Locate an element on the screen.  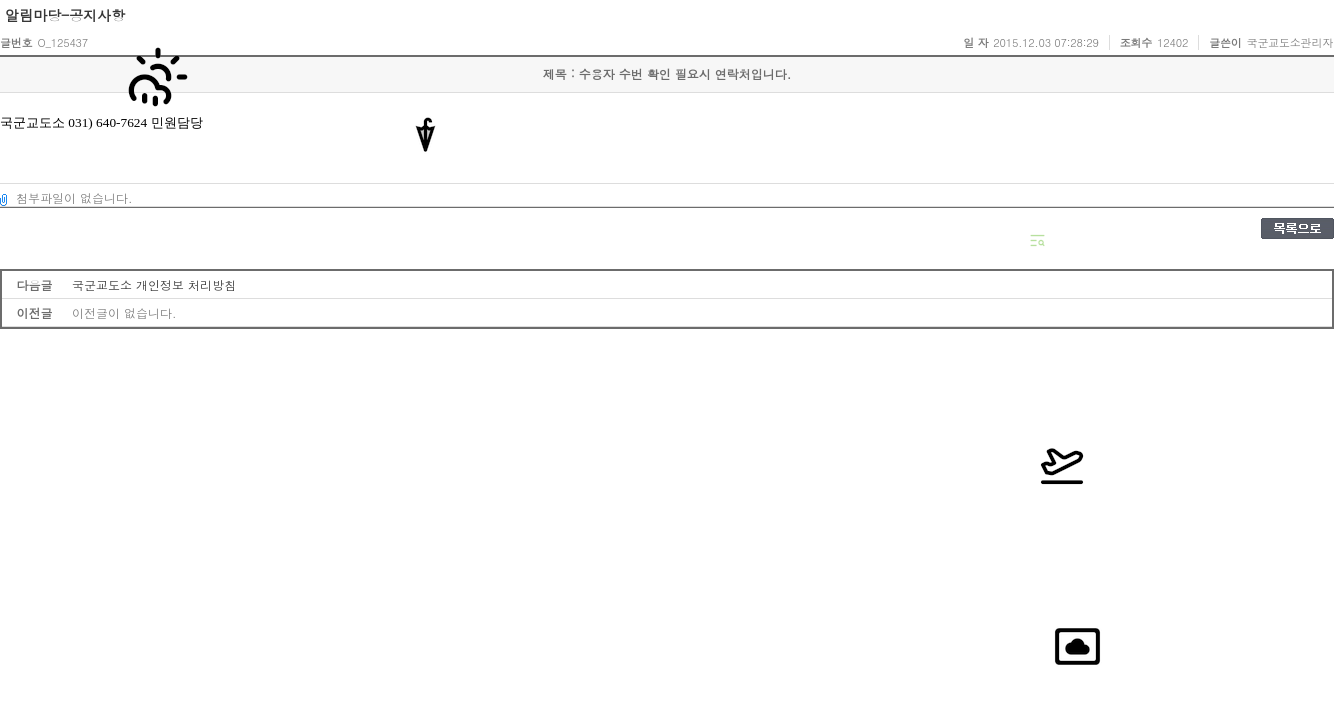
flight departure status indicator is located at coordinates (1062, 463).